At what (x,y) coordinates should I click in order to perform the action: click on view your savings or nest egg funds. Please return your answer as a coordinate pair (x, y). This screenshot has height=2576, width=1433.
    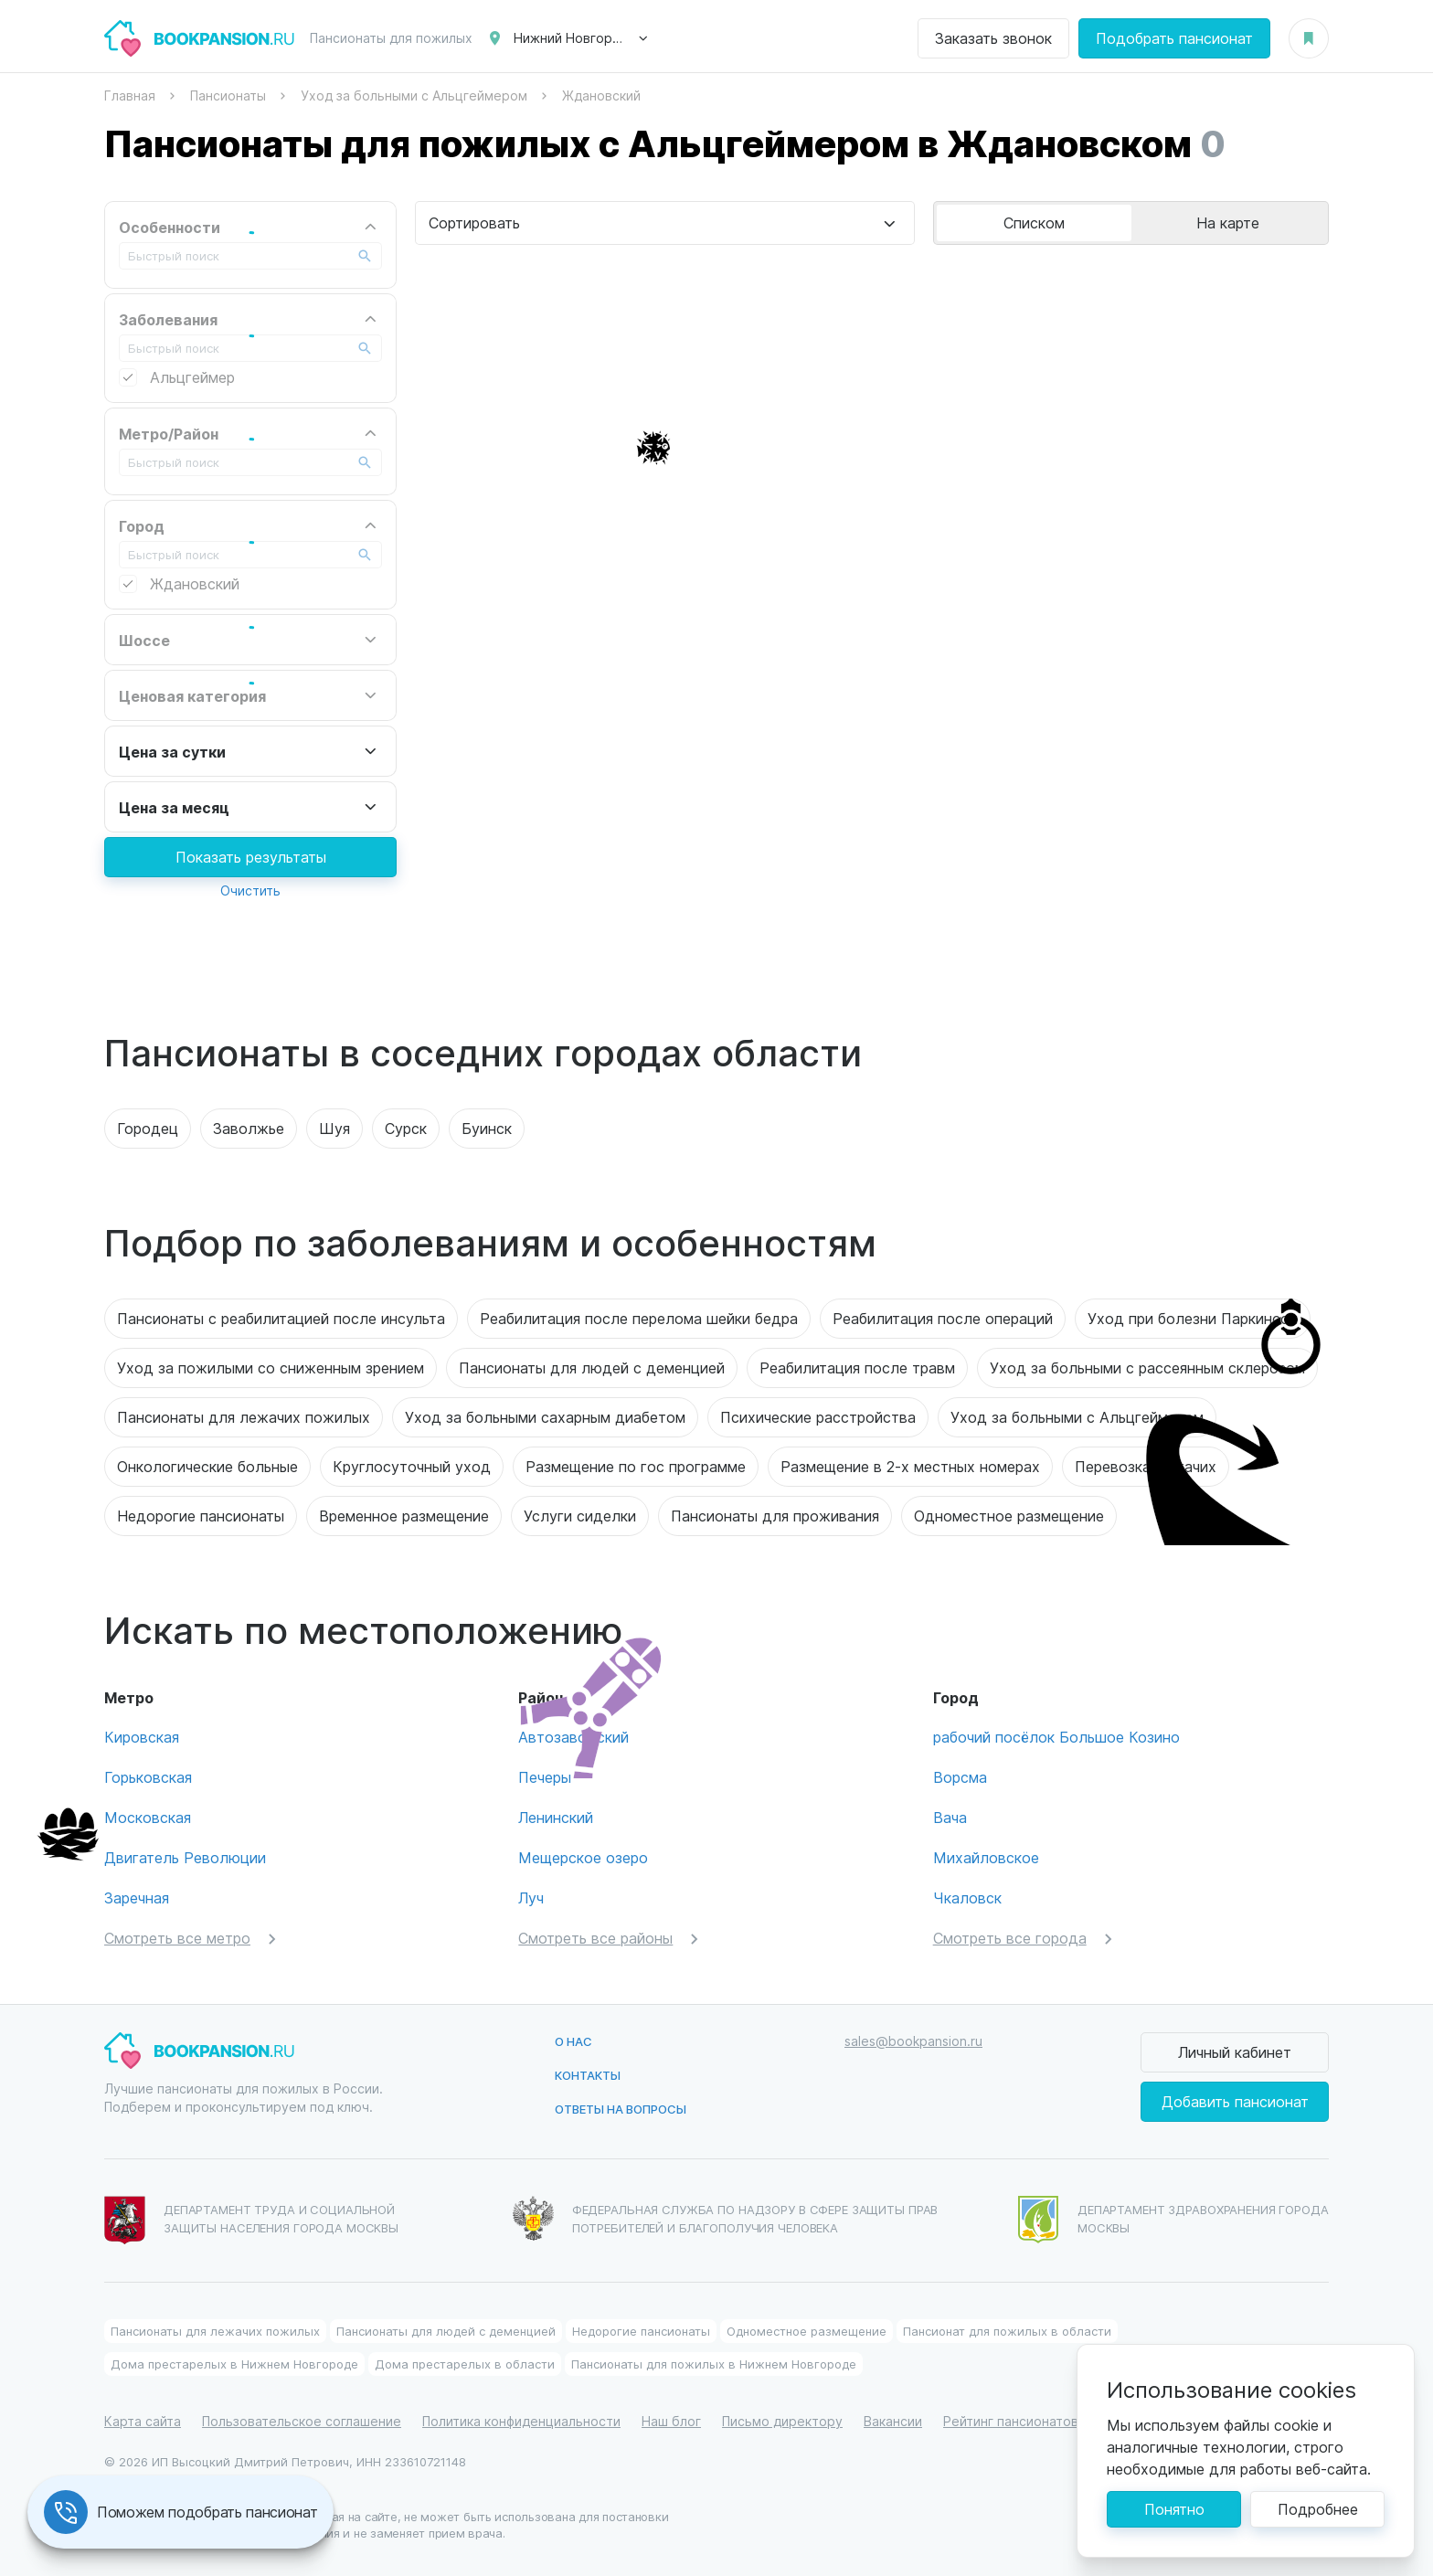
    Looking at the image, I should click on (67, 1830).